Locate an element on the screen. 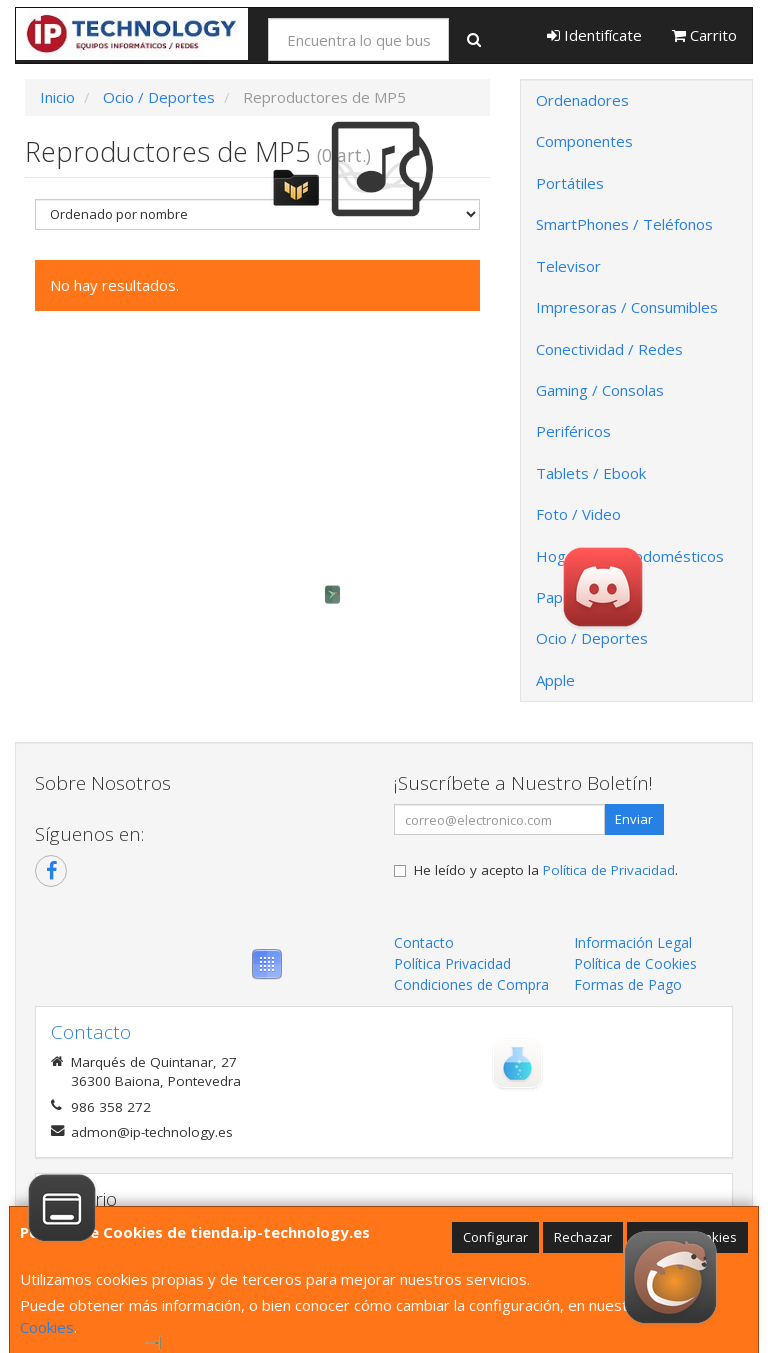 This screenshot has width=768, height=1353. go to the last item or page is located at coordinates (153, 1343).